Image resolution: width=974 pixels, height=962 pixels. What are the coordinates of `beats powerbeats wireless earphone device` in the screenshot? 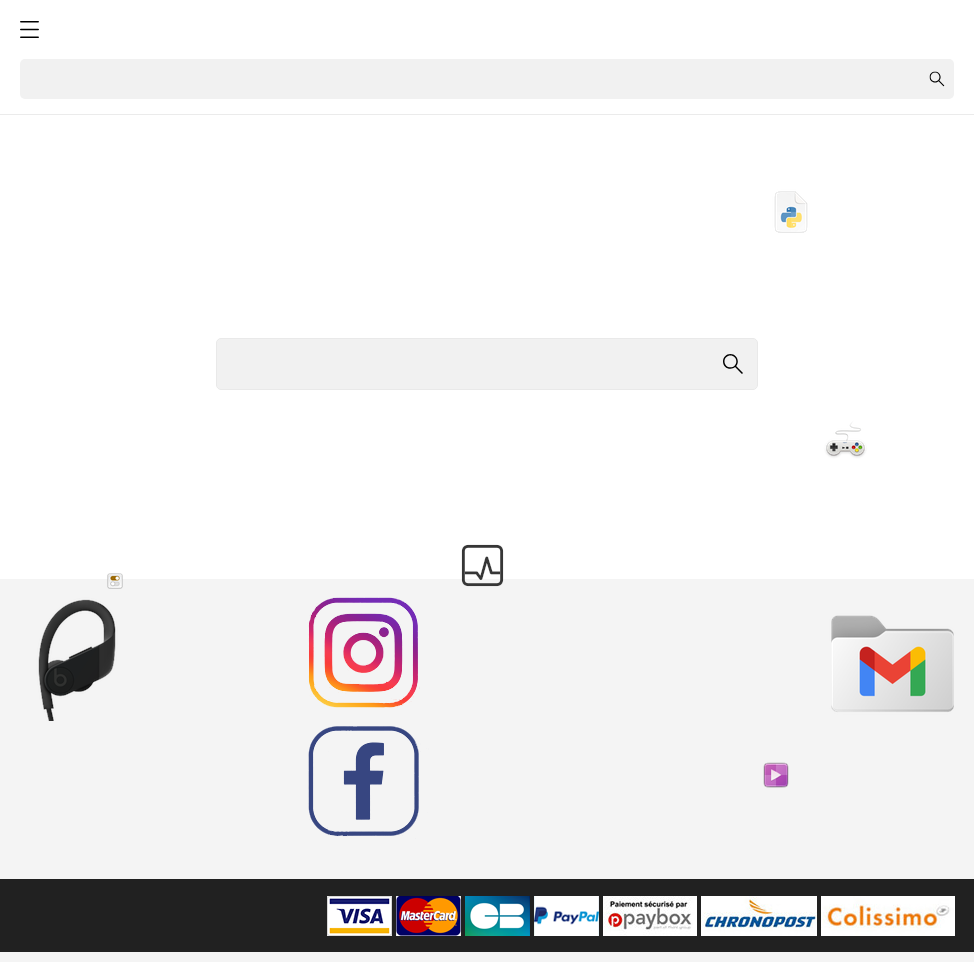 It's located at (78, 657).